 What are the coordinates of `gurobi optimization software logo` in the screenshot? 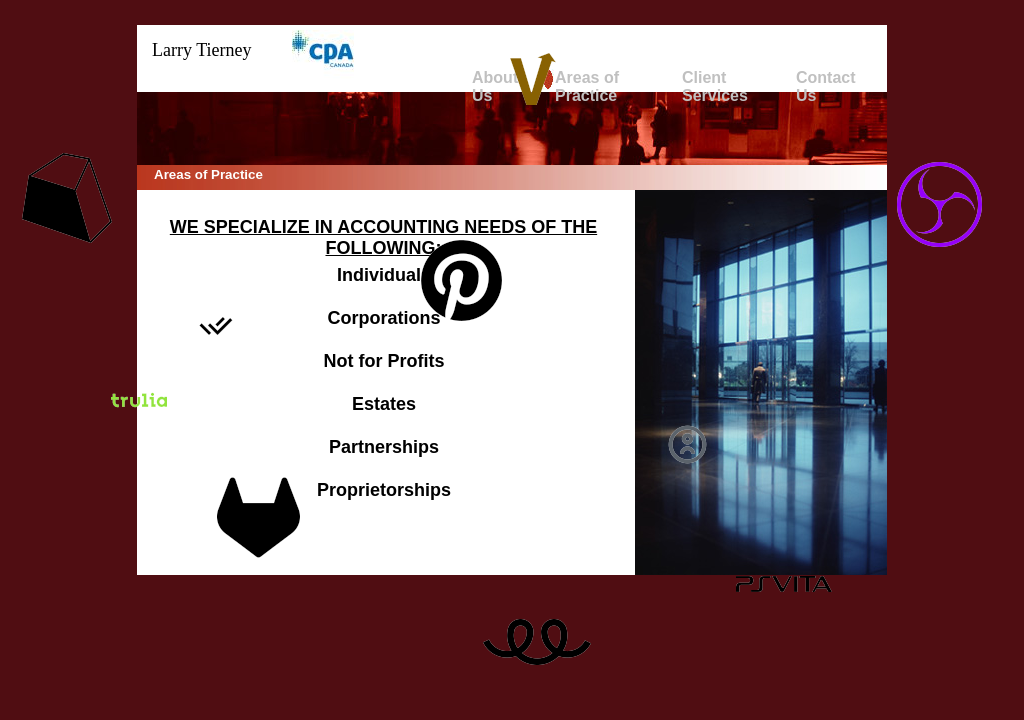 It's located at (67, 198).